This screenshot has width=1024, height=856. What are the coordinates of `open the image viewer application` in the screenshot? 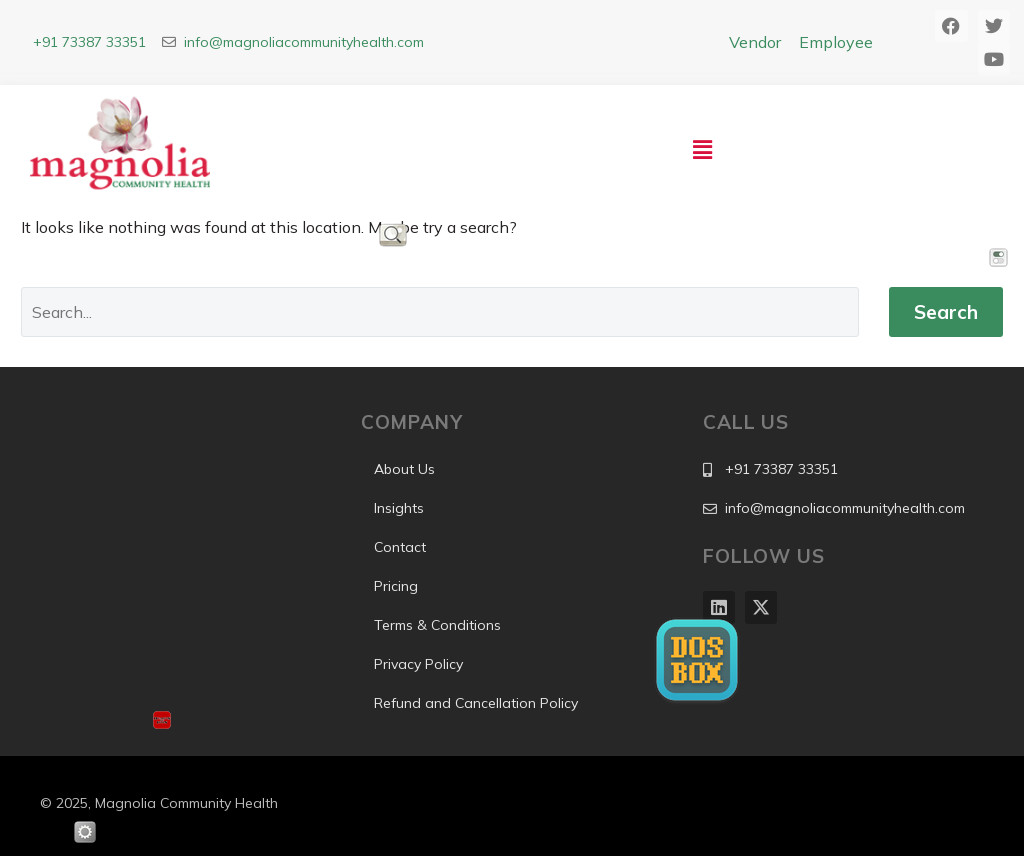 It's located at (393, 235).